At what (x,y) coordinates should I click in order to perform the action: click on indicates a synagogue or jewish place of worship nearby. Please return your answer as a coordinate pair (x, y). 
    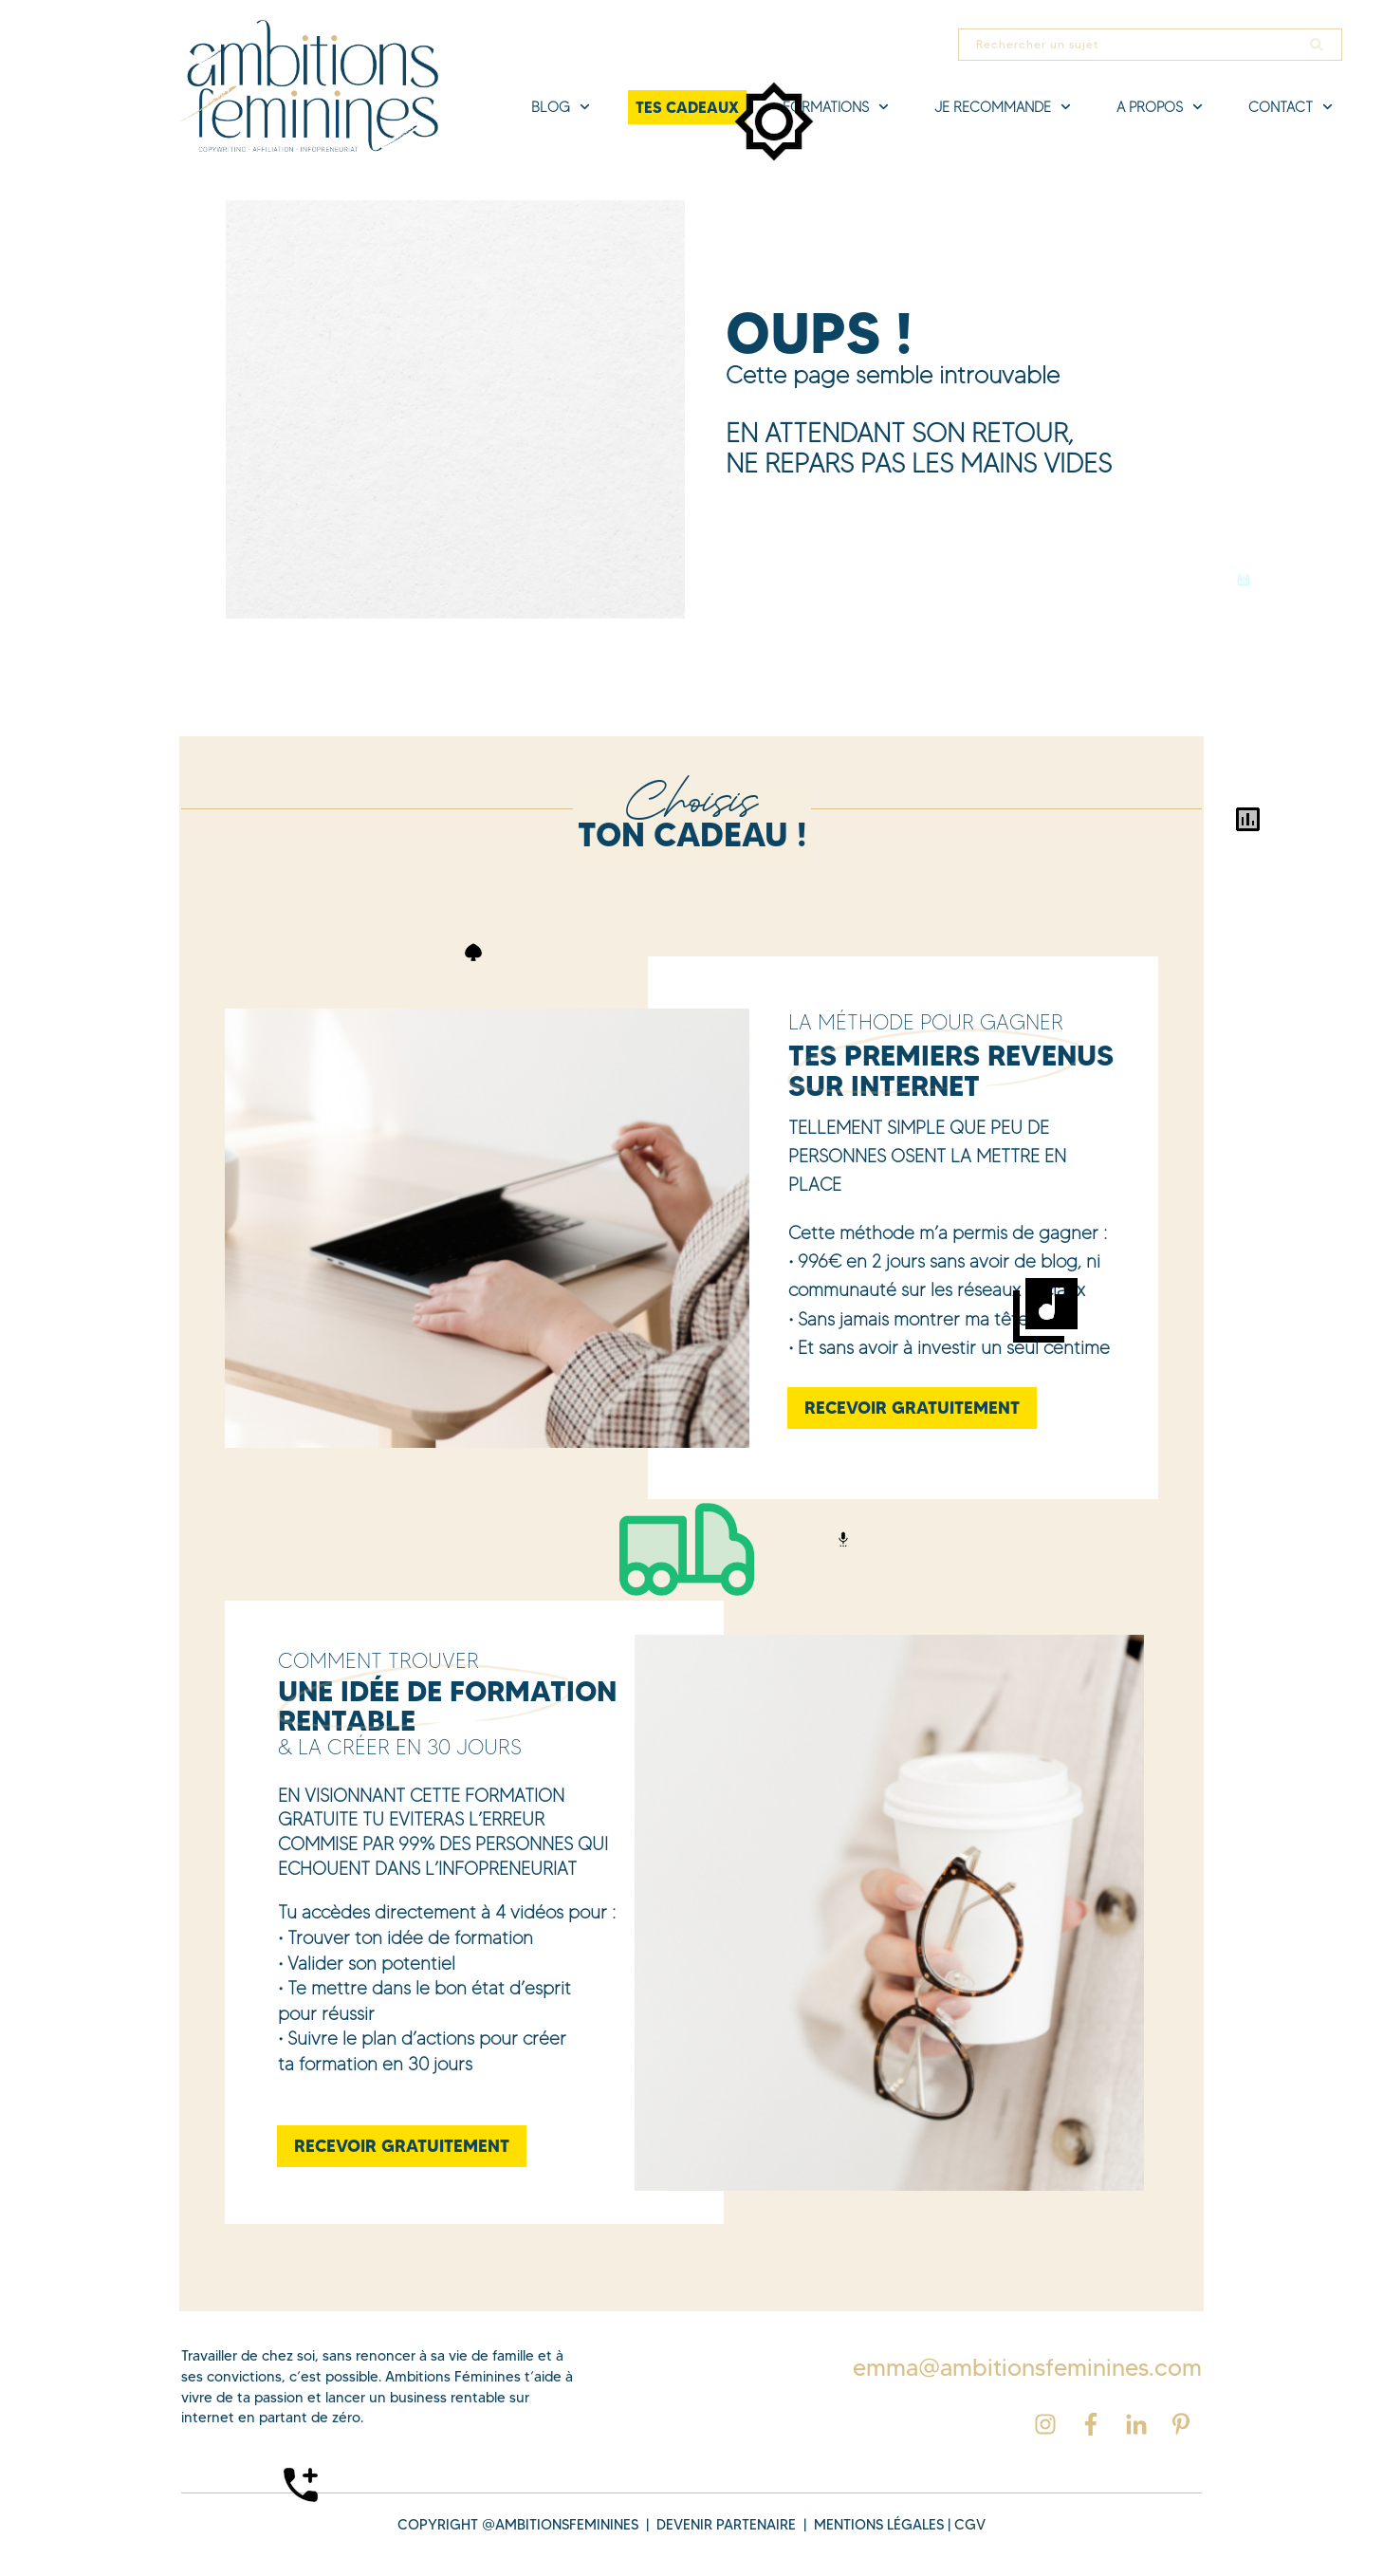
    Looking at the image, I should click on (1244, 580).